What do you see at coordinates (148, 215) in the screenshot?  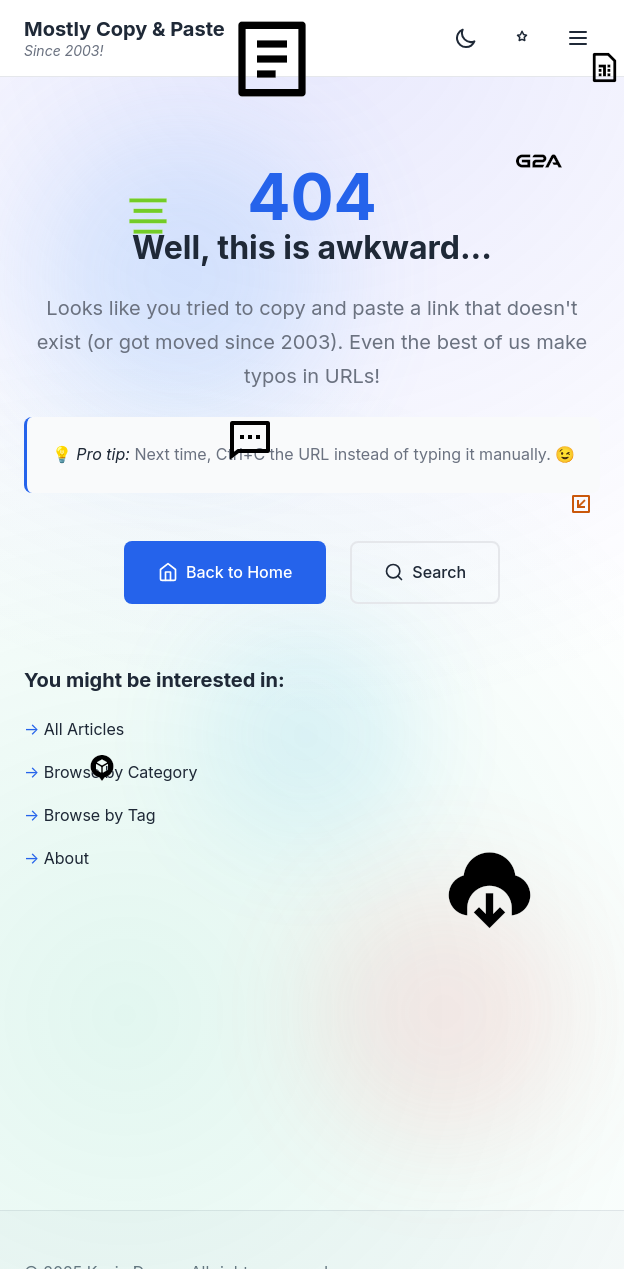 I see `center-align text or content` at bounding box center [148, 215].